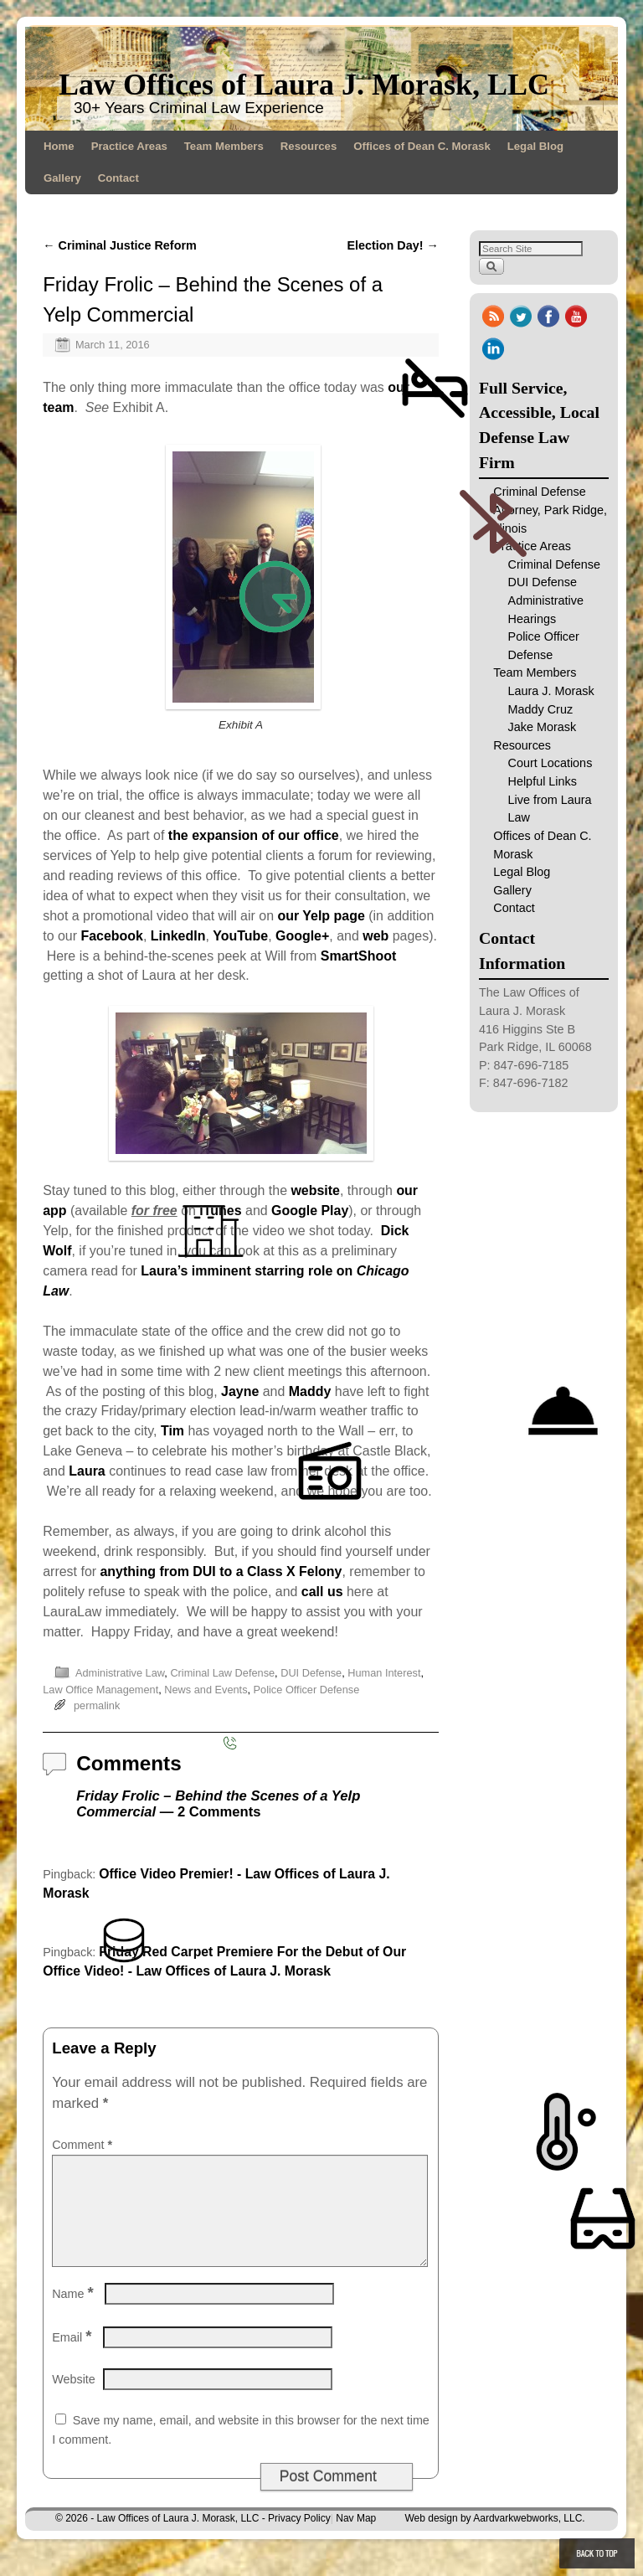 The width and height of the screenshot is (643, 2576). I want to click on make a phone call, so click(230, 1743).